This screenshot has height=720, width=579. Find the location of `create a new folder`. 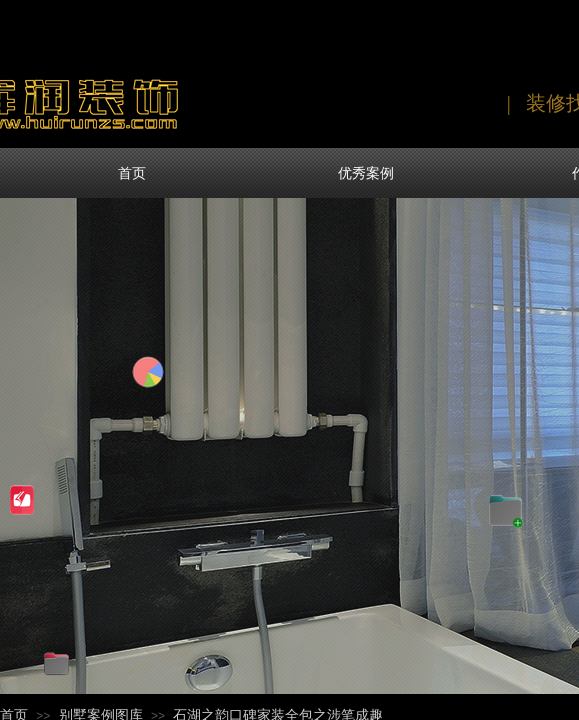

create a new folder is located at coordinates (505, 510).